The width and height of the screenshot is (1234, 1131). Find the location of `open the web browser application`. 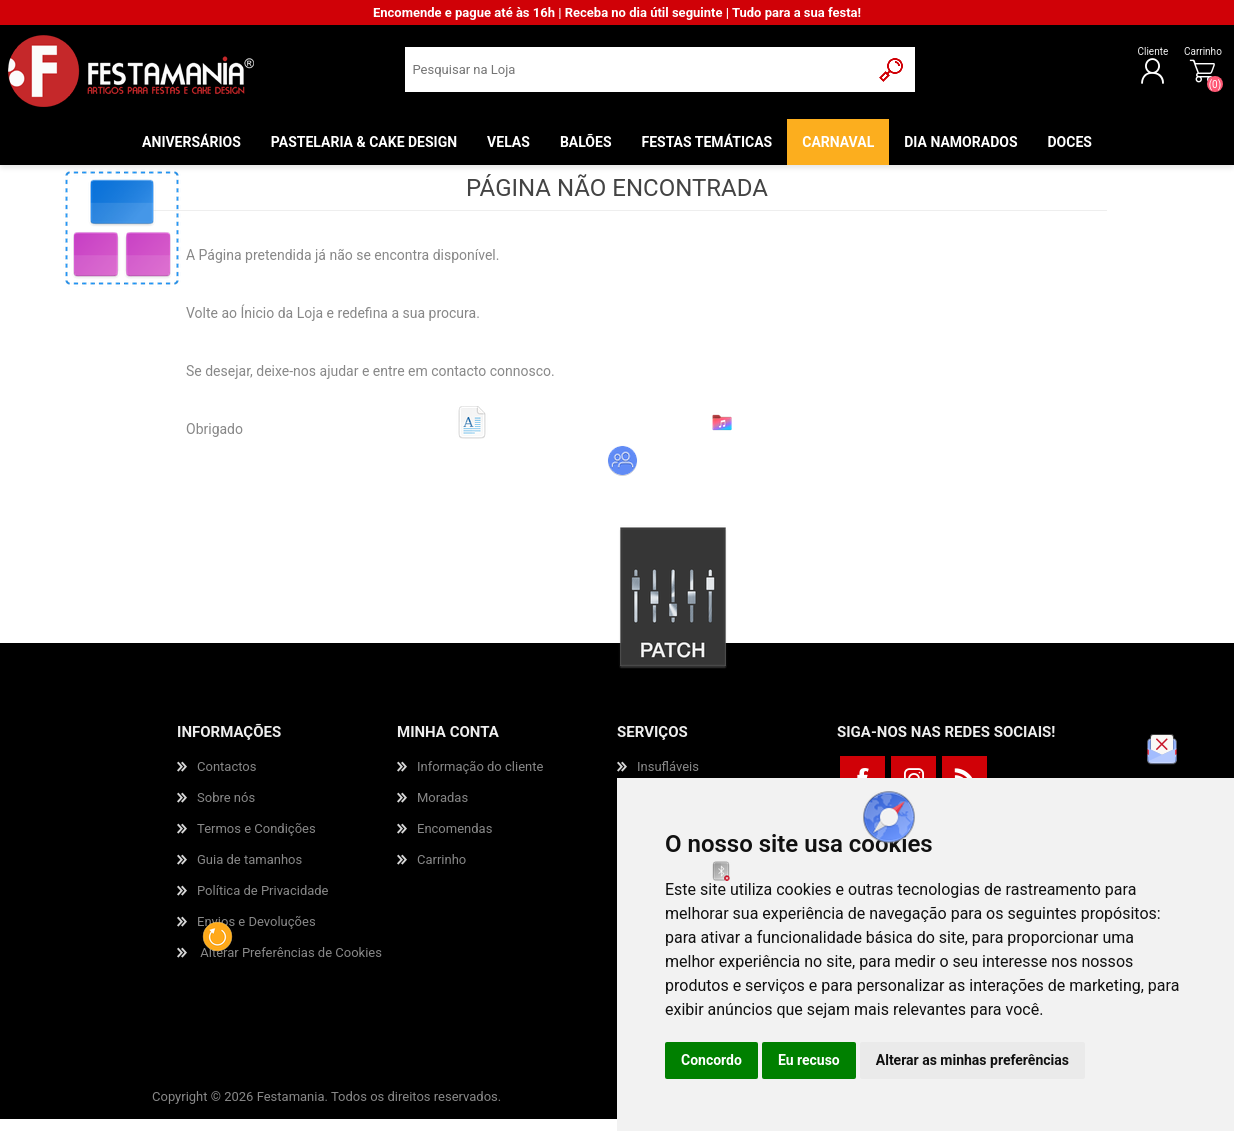

open the web browser application is located at coordinates (889, 817).